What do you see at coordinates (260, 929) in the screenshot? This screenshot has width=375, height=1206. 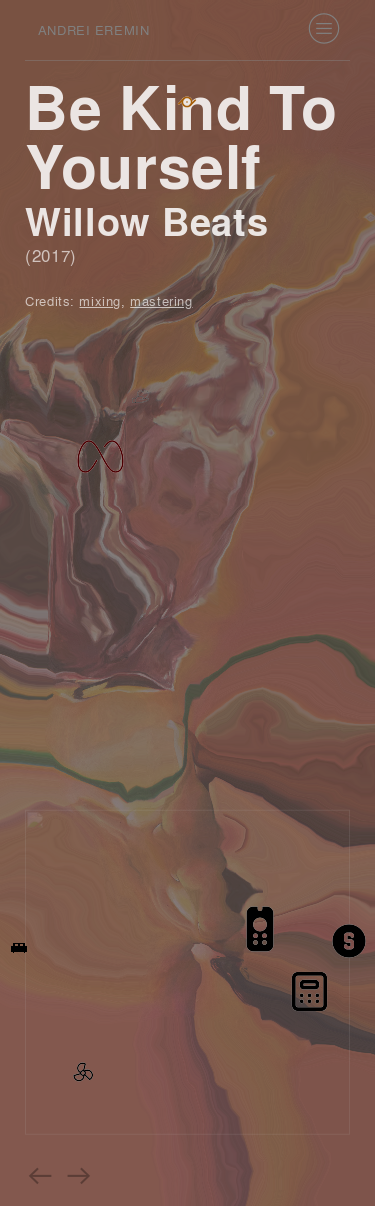 I see `control a connected device remotely` at bounding box center [260, 929].